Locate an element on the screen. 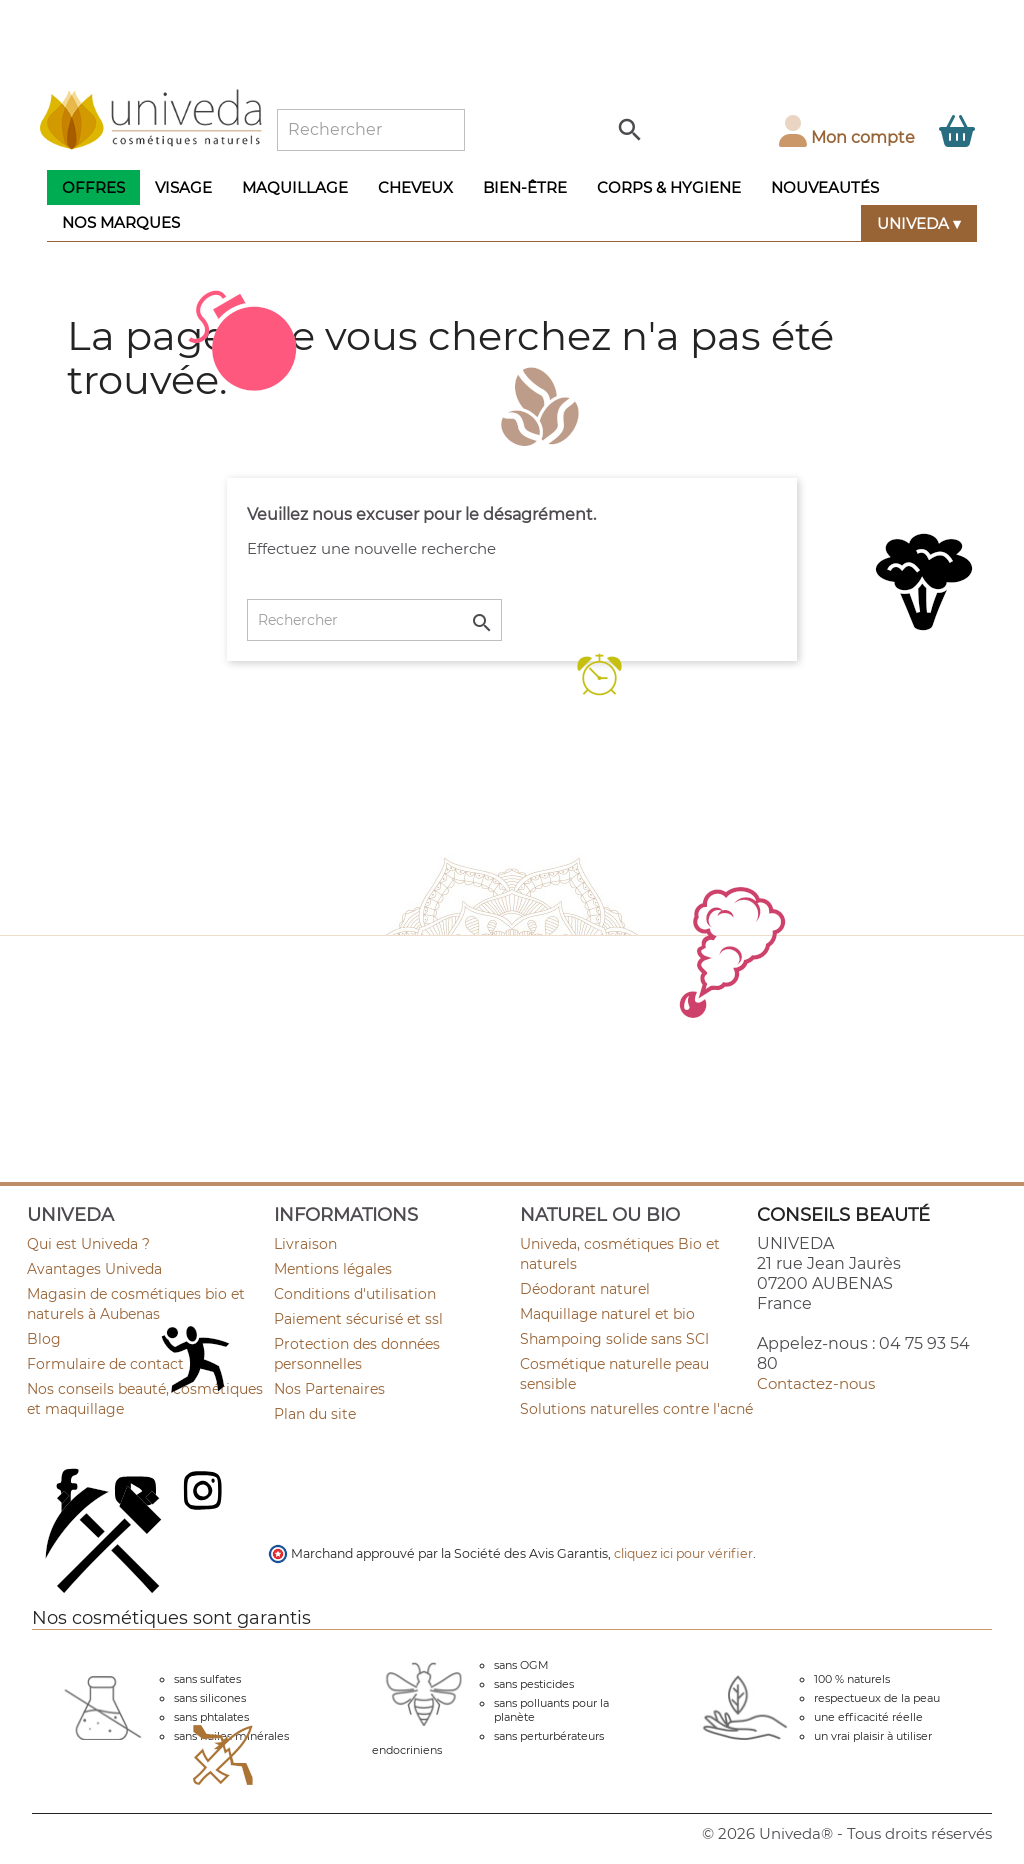 Image resolution: width=1024 pixels, height=1864 pixels. equip a lightning-enchanted weapon is located at coordinates (223, 1755).